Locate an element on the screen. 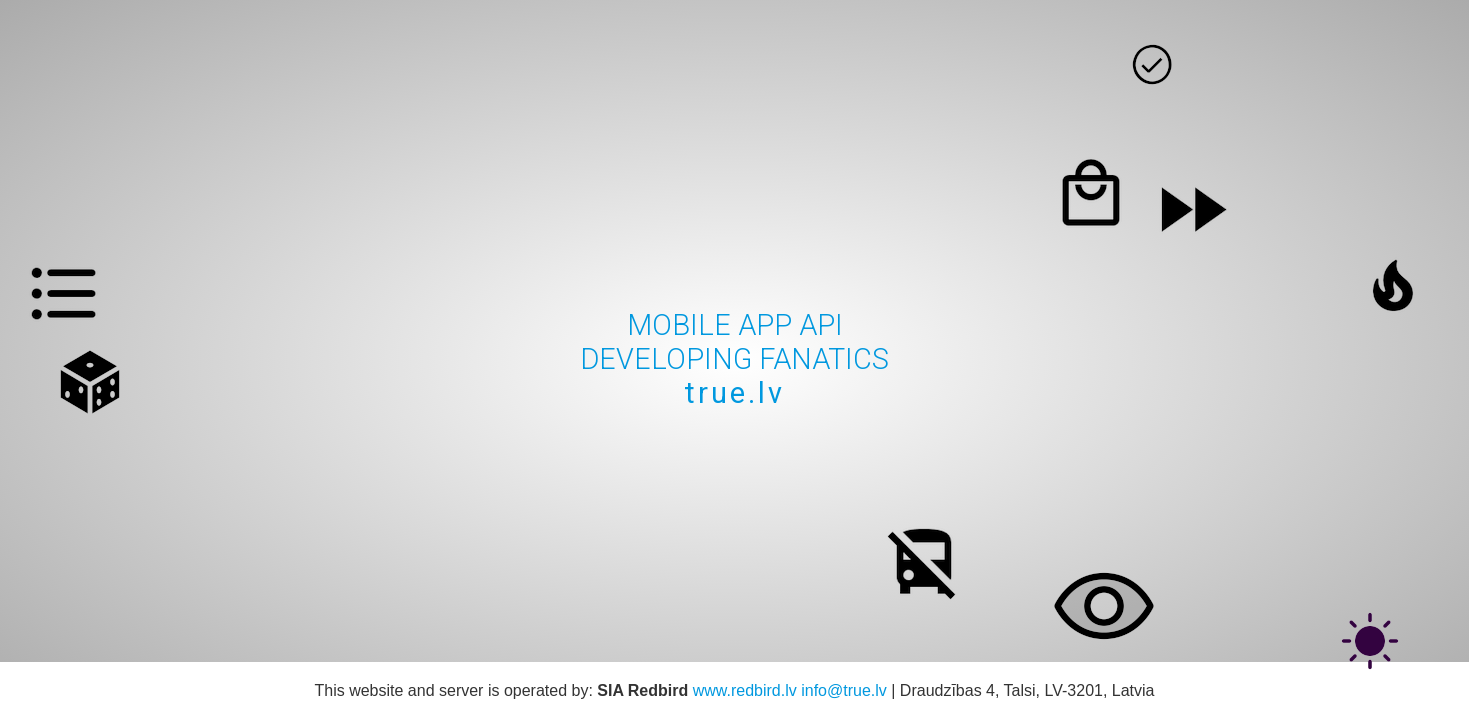 The width and height of the screenshot is (1469, 720). randomize or shuffle content is located at coordinates (90, 382).